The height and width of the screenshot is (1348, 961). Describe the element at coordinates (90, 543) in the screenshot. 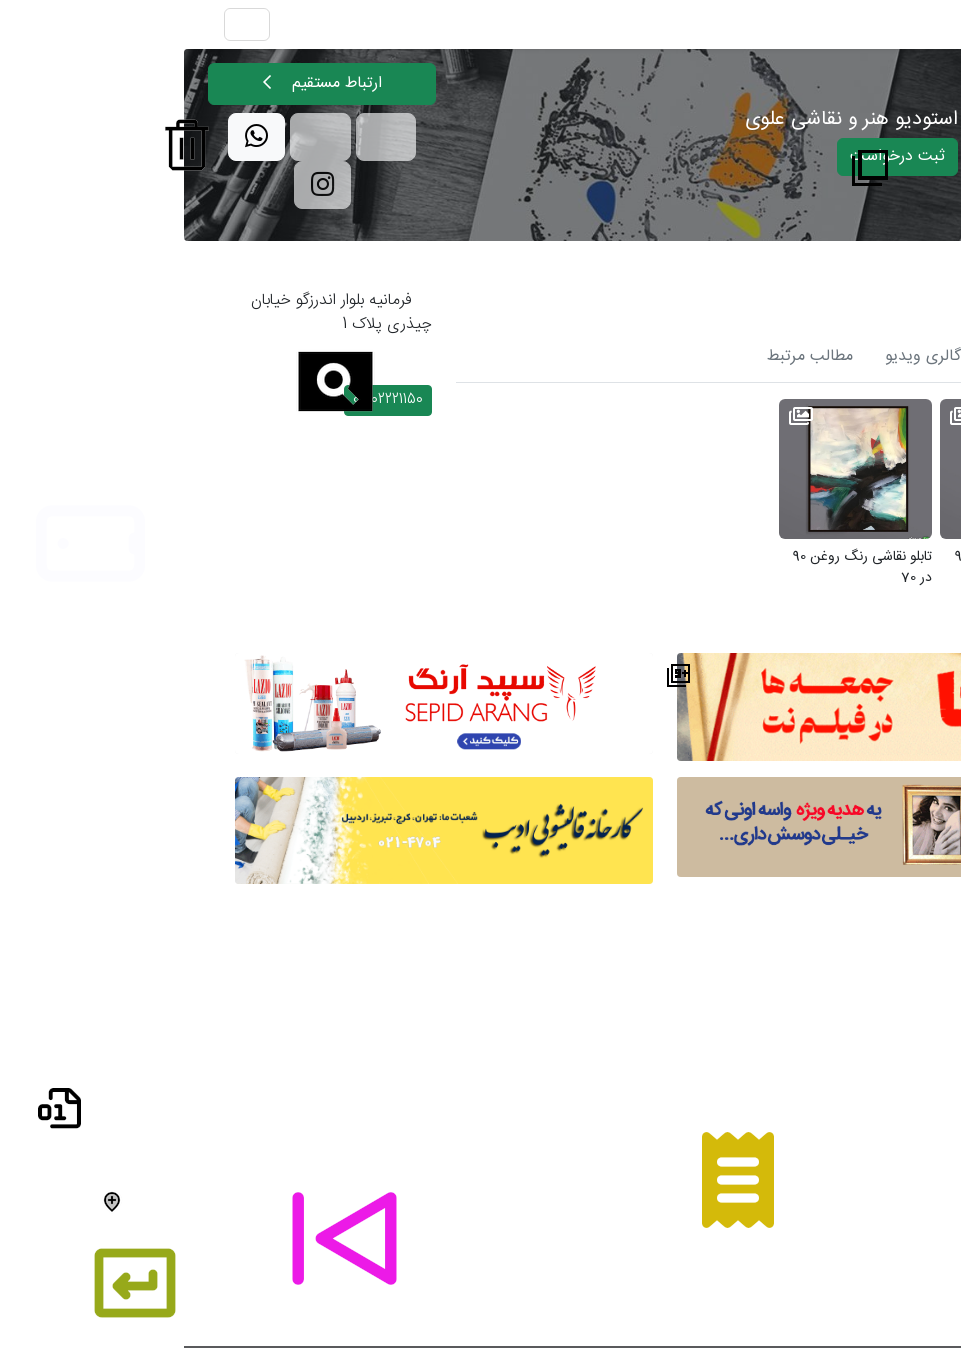

I see `rotate device to landscape mode` at that location.